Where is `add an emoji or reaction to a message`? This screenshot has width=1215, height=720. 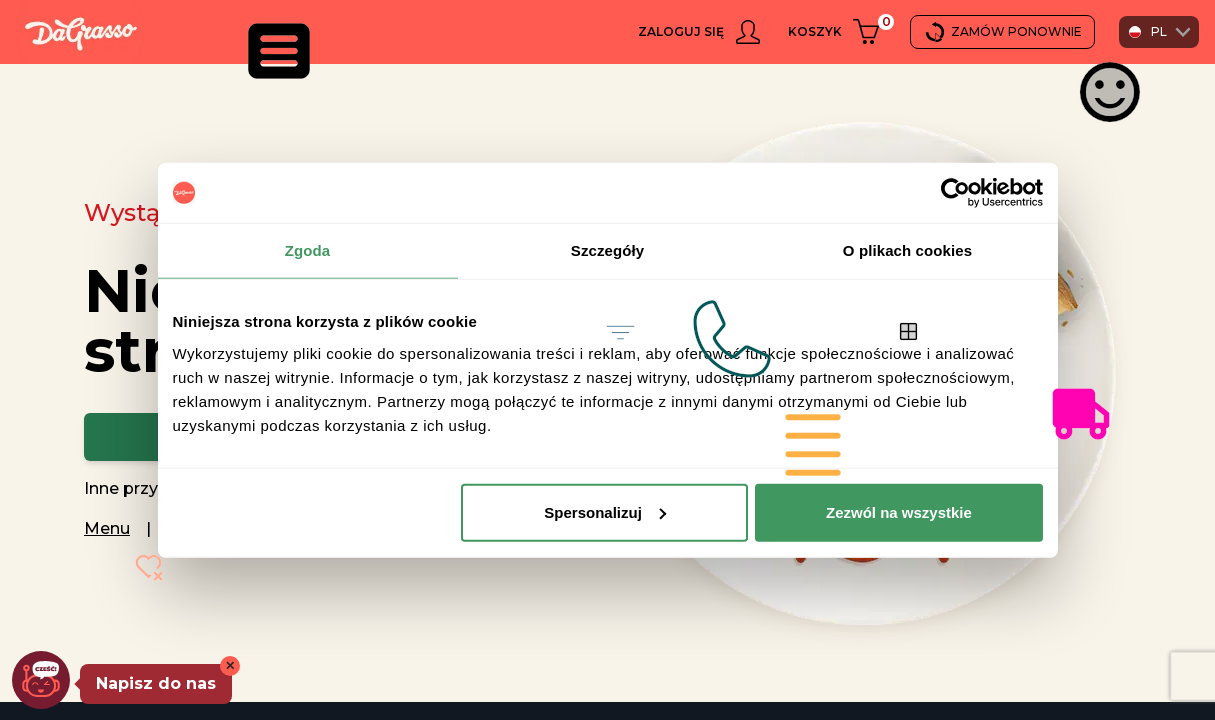
add an emoji or reaction to a message is located at coordinates (1110, 92).